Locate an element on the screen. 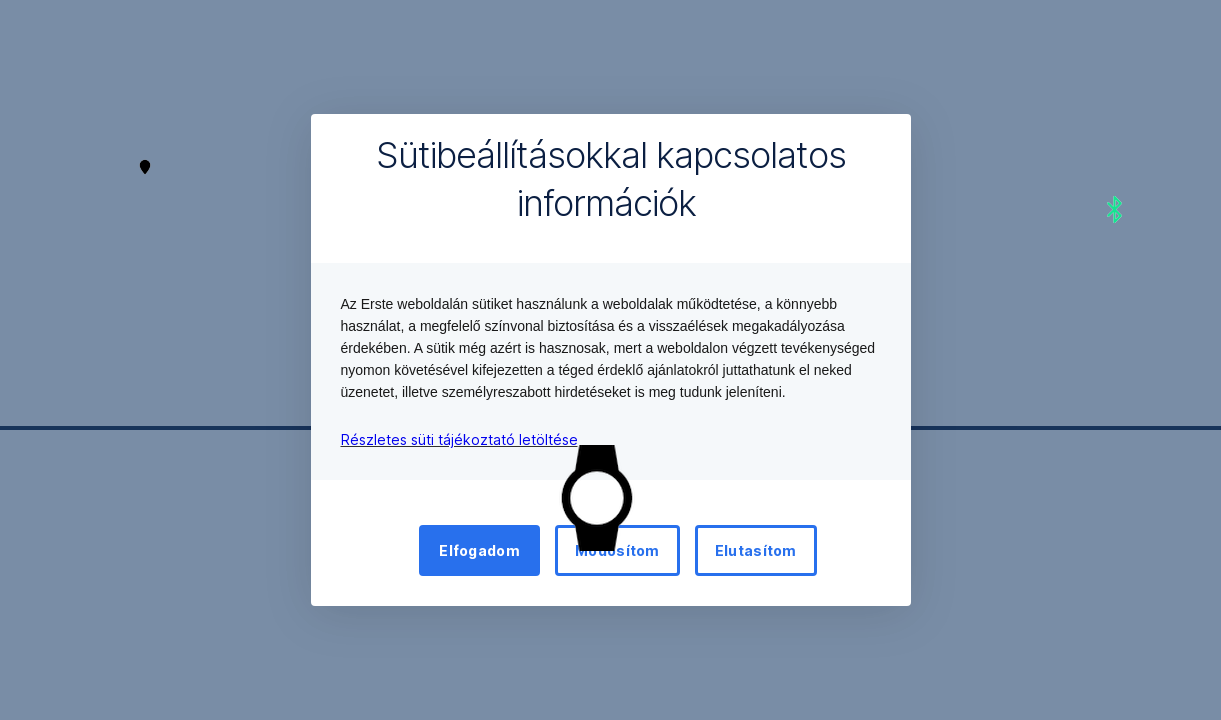  mark a location on the map is located at coordinates (145, 167).